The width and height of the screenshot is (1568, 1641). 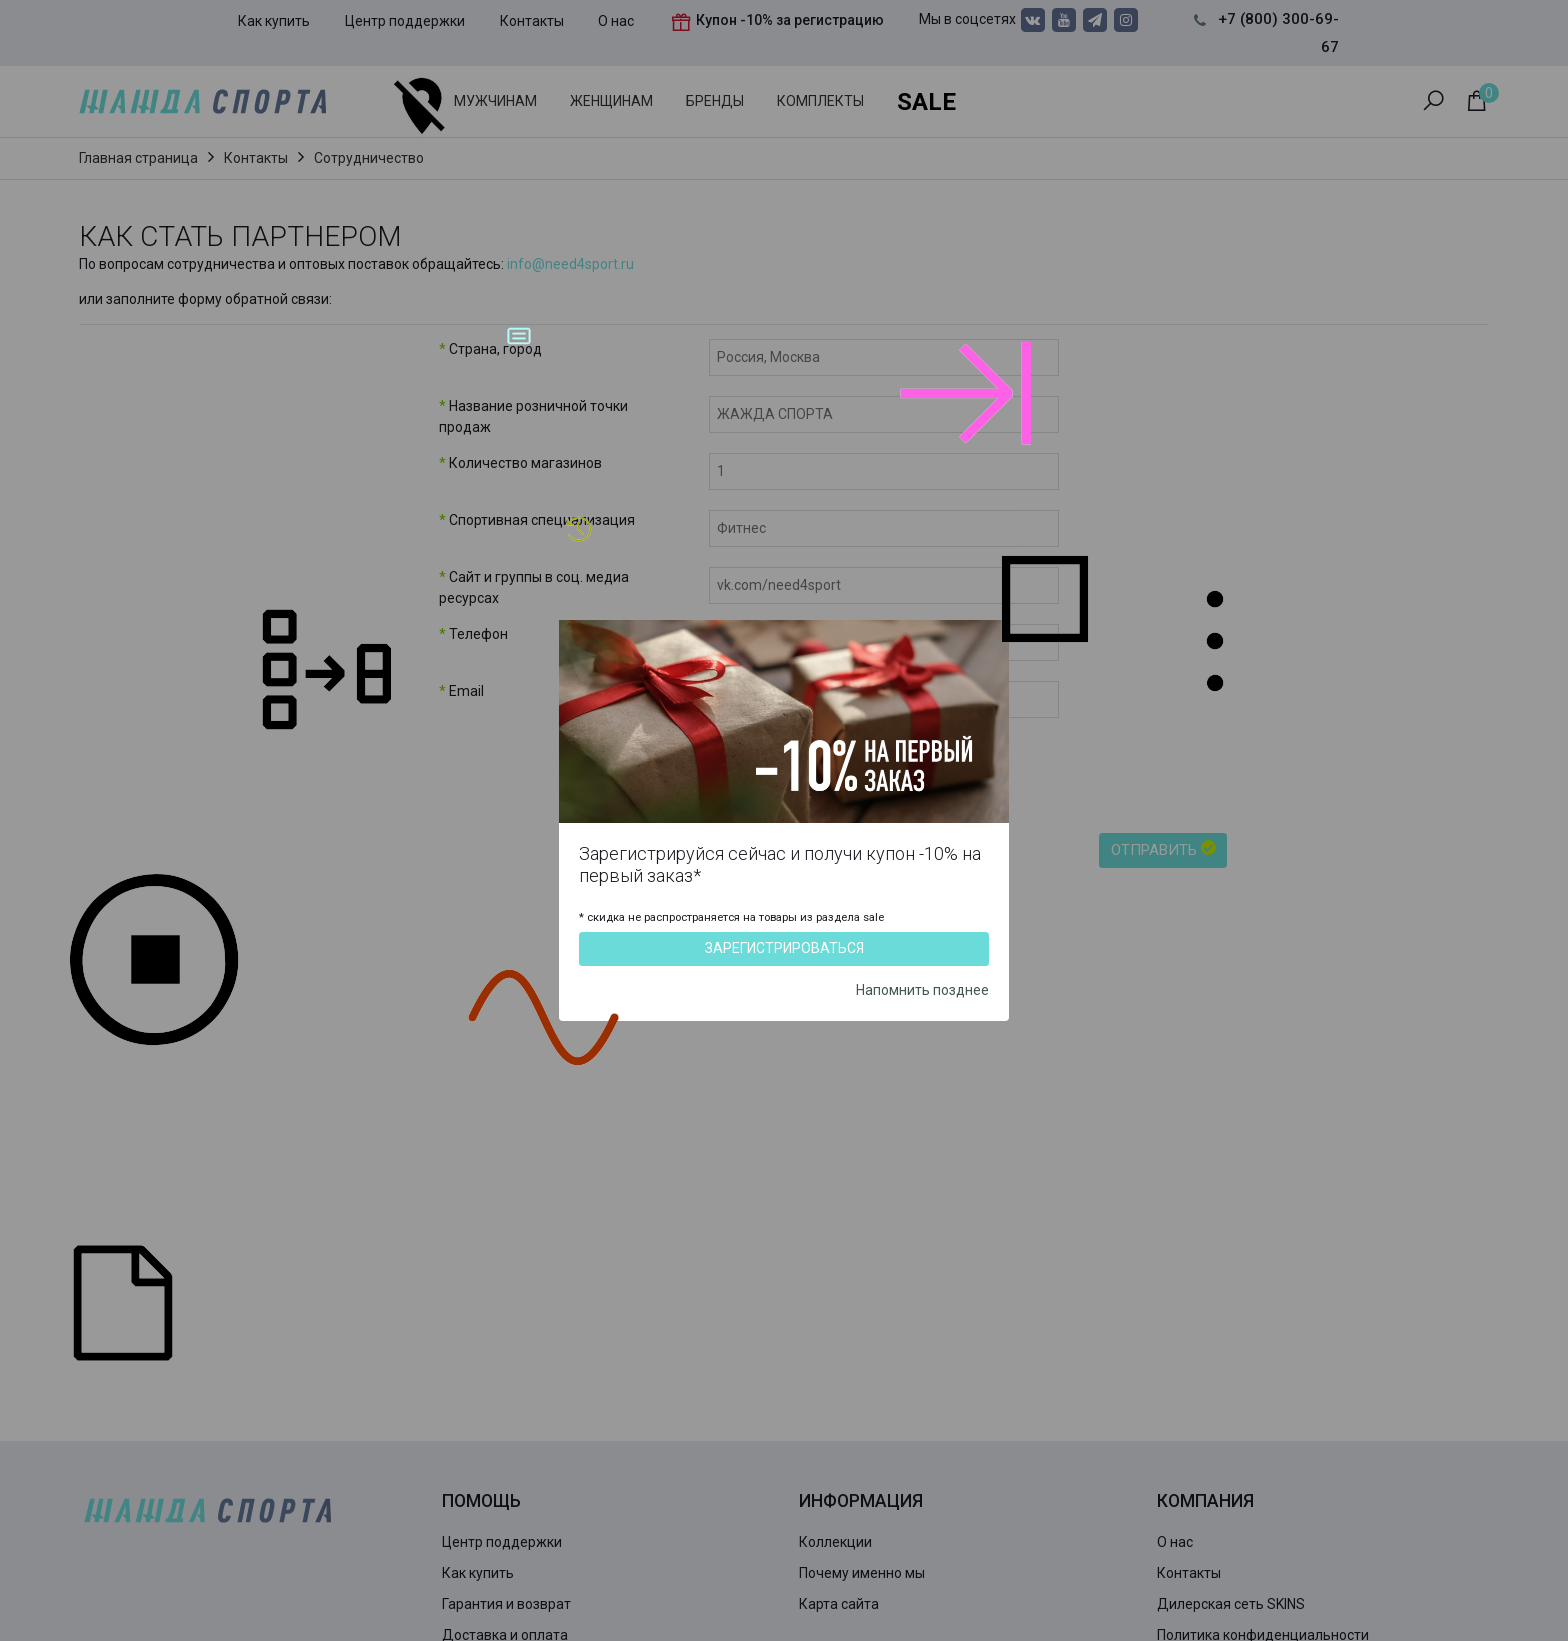 What do you see at coordinates (155, 959) in the screenshot?
I see `stop a running process or task` at bounding box center [155, 959].